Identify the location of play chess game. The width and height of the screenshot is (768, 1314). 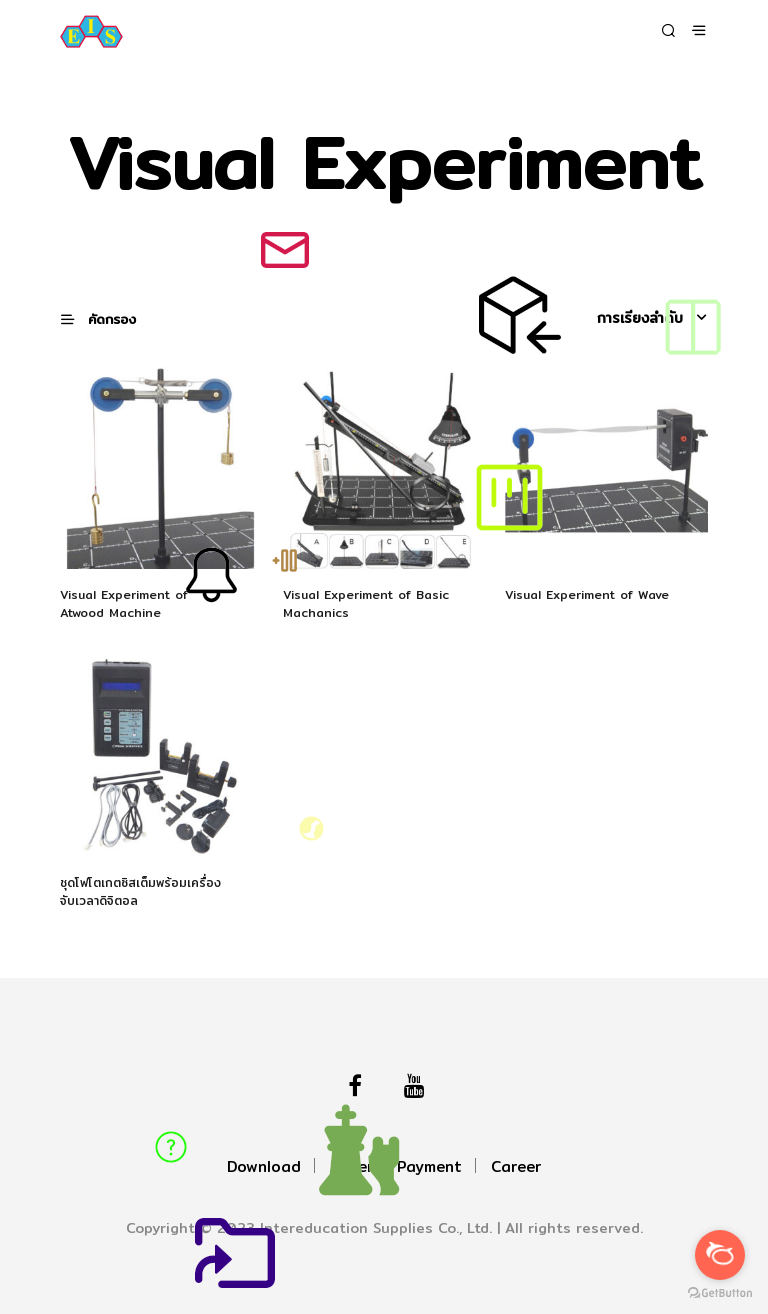
(356, 1152).